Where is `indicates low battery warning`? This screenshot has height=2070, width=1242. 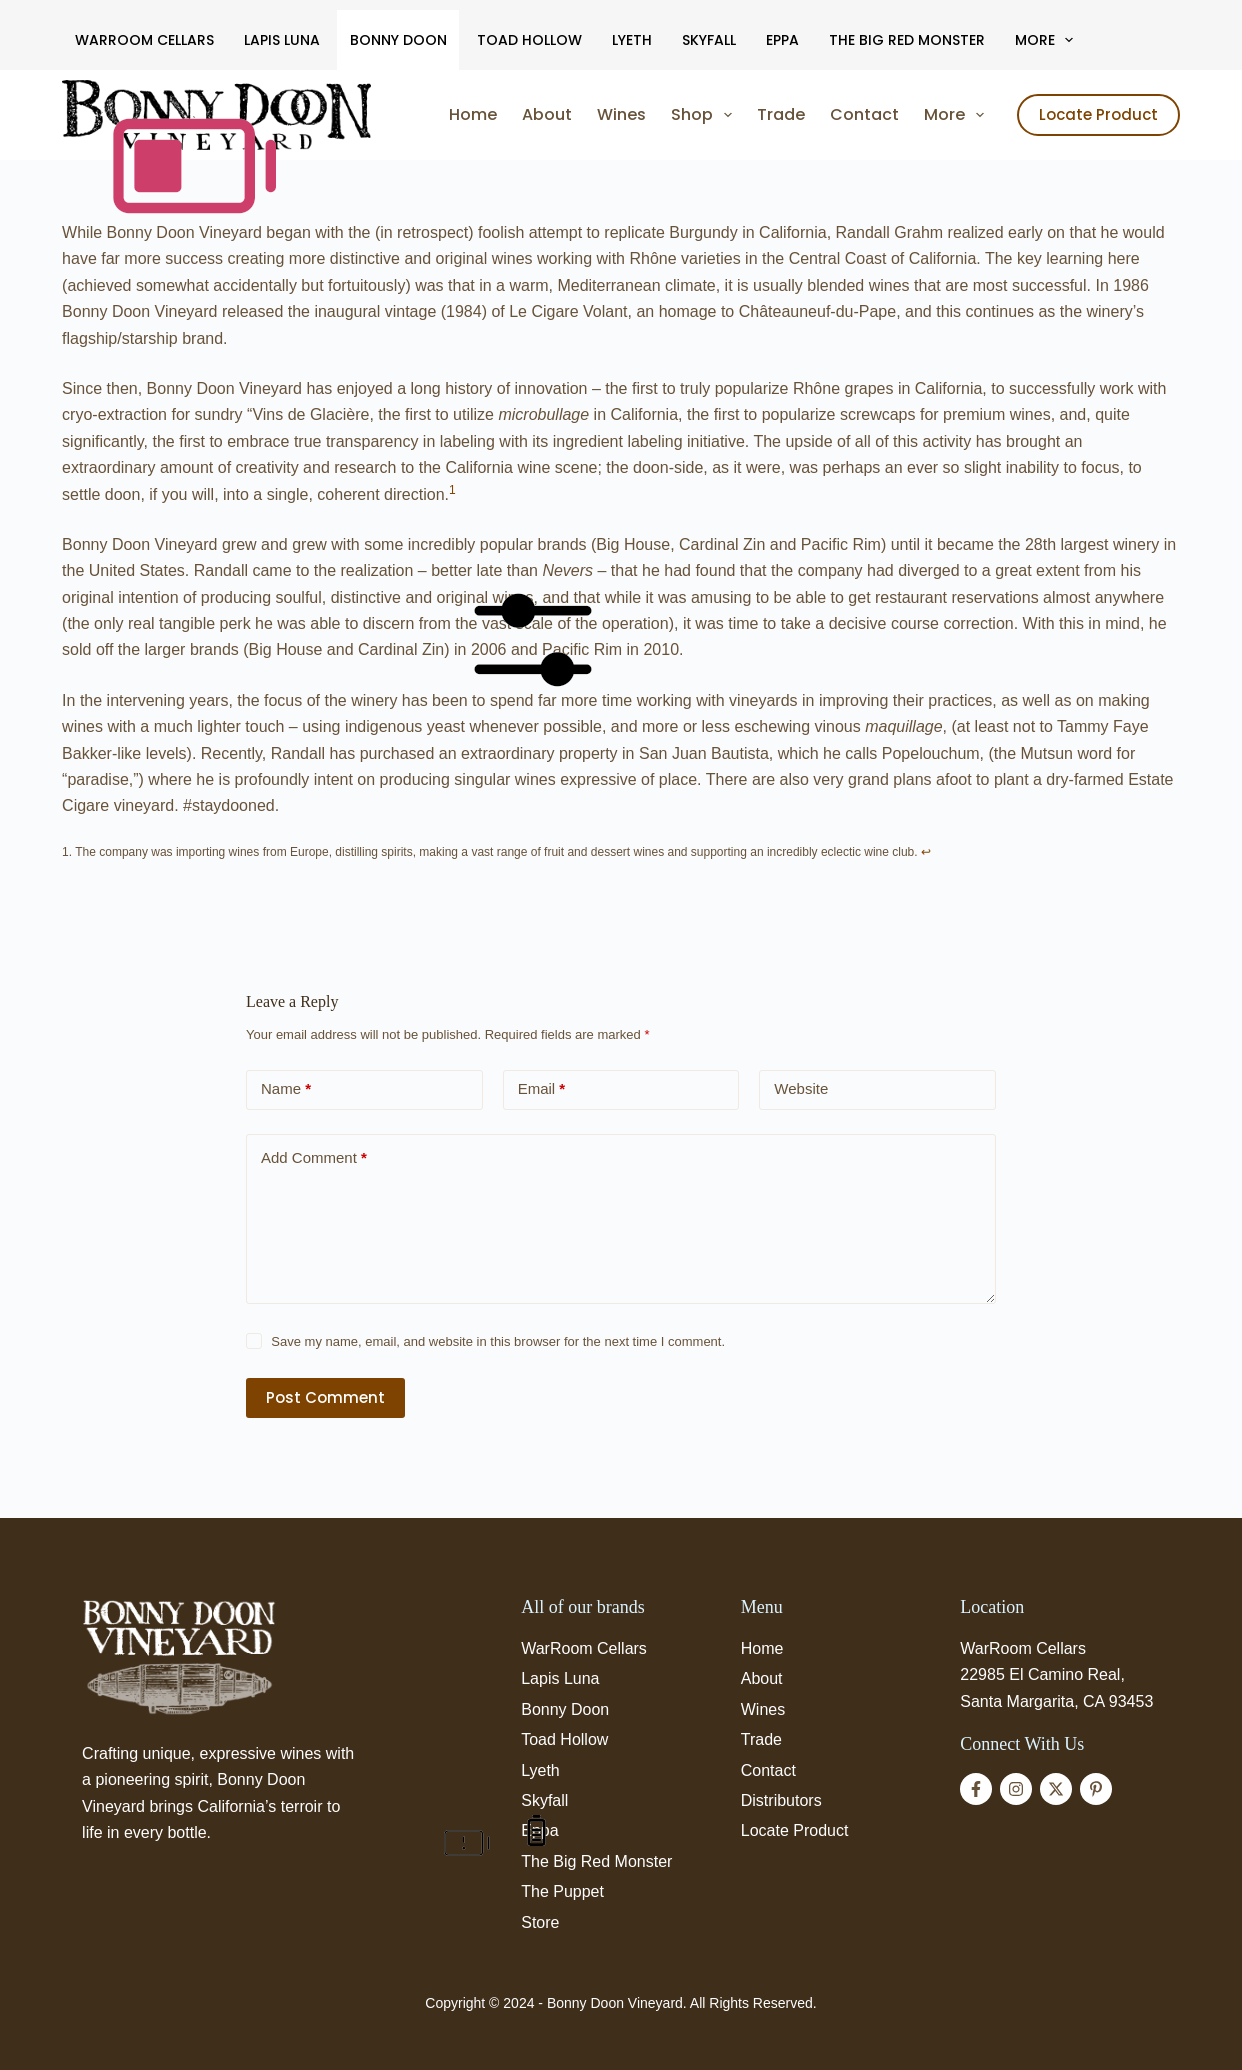
indicates low battery warning is located at coordinates (466, 1843).